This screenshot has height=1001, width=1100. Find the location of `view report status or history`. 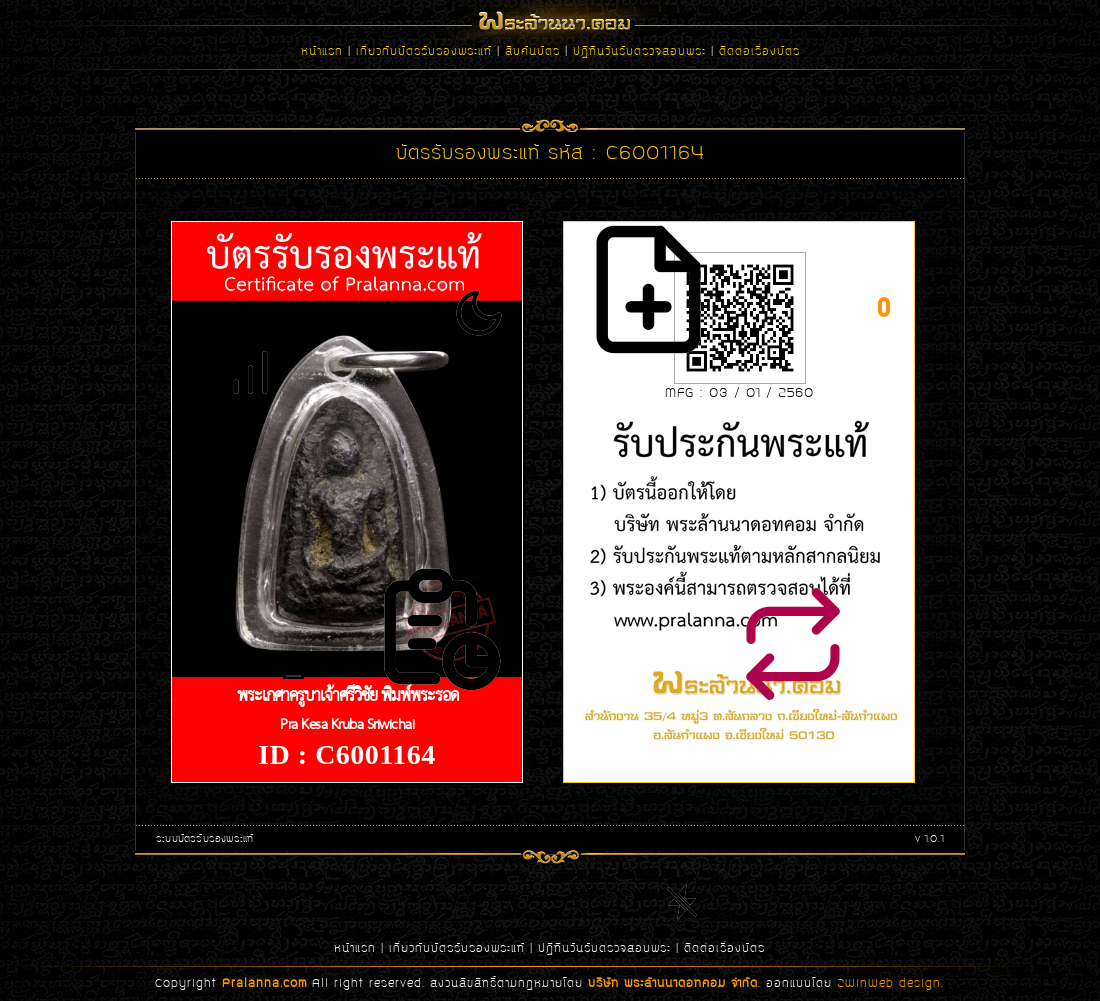

view report status or history is located at coordinates (436, 626).